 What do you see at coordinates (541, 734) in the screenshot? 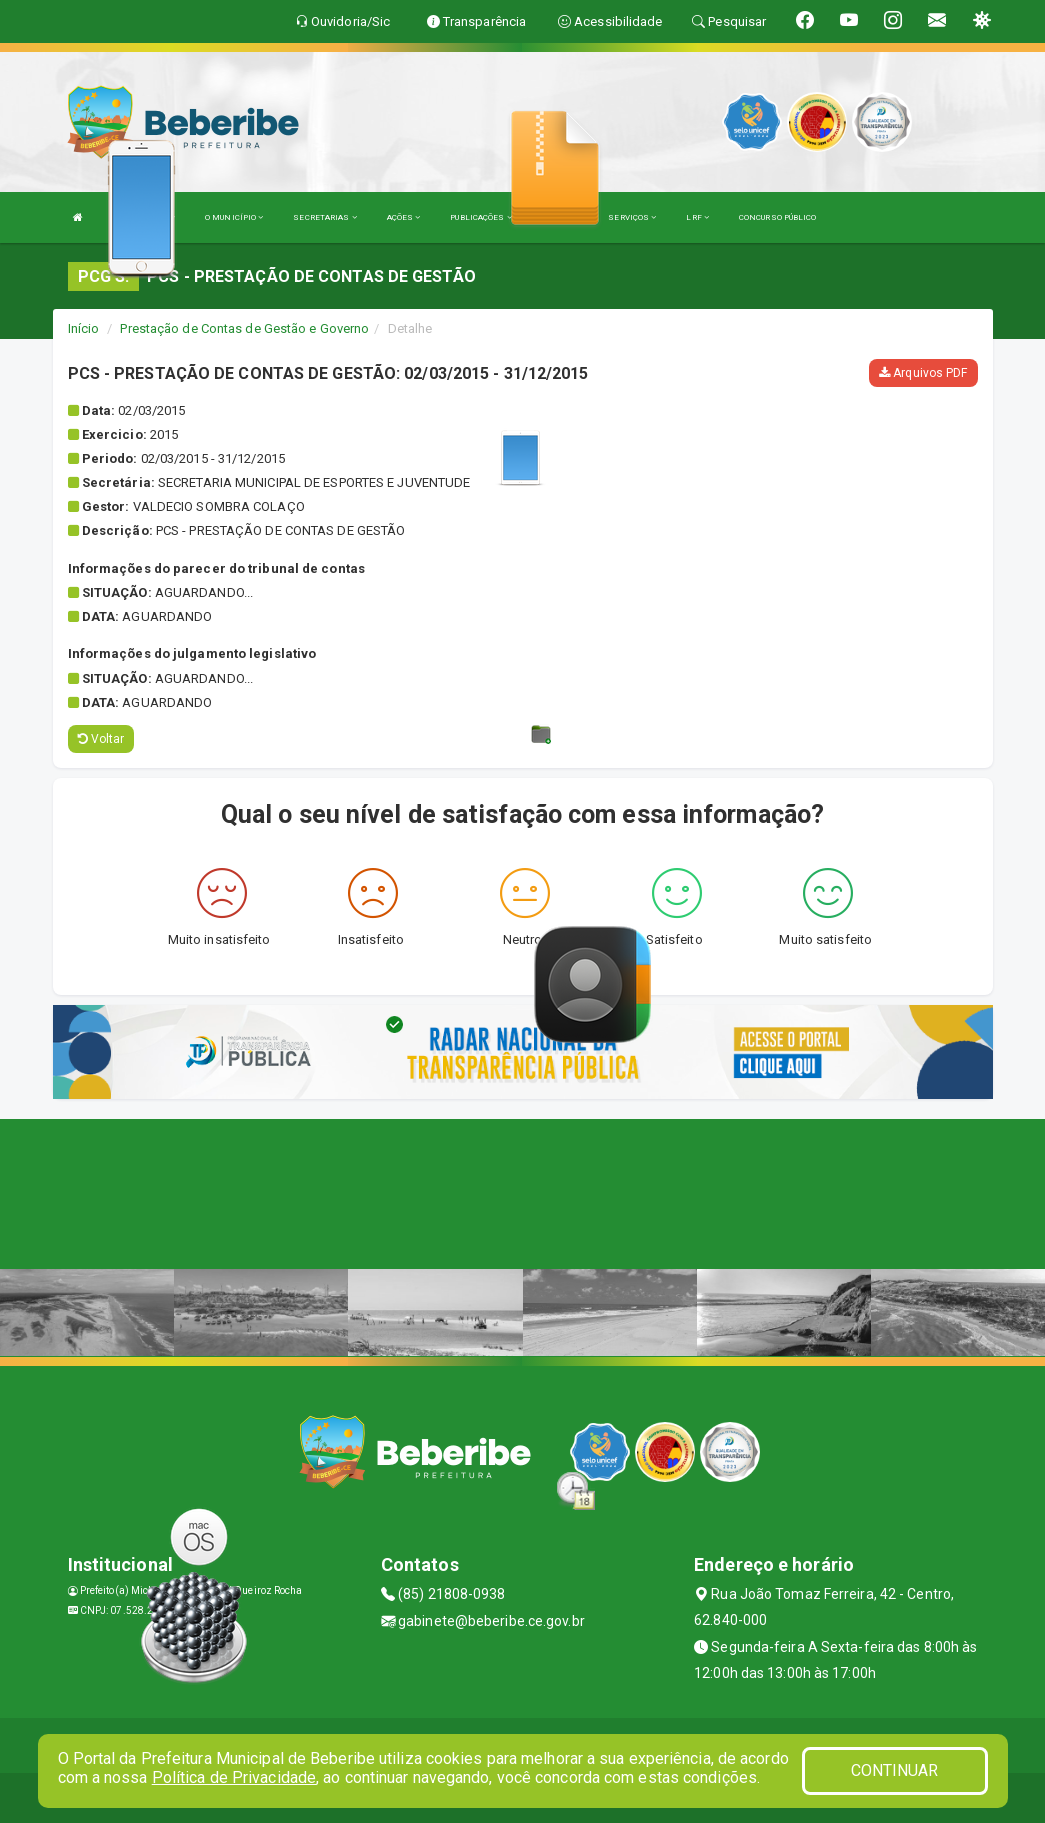
I see `create a new folder` at bounding box center [541, 734].